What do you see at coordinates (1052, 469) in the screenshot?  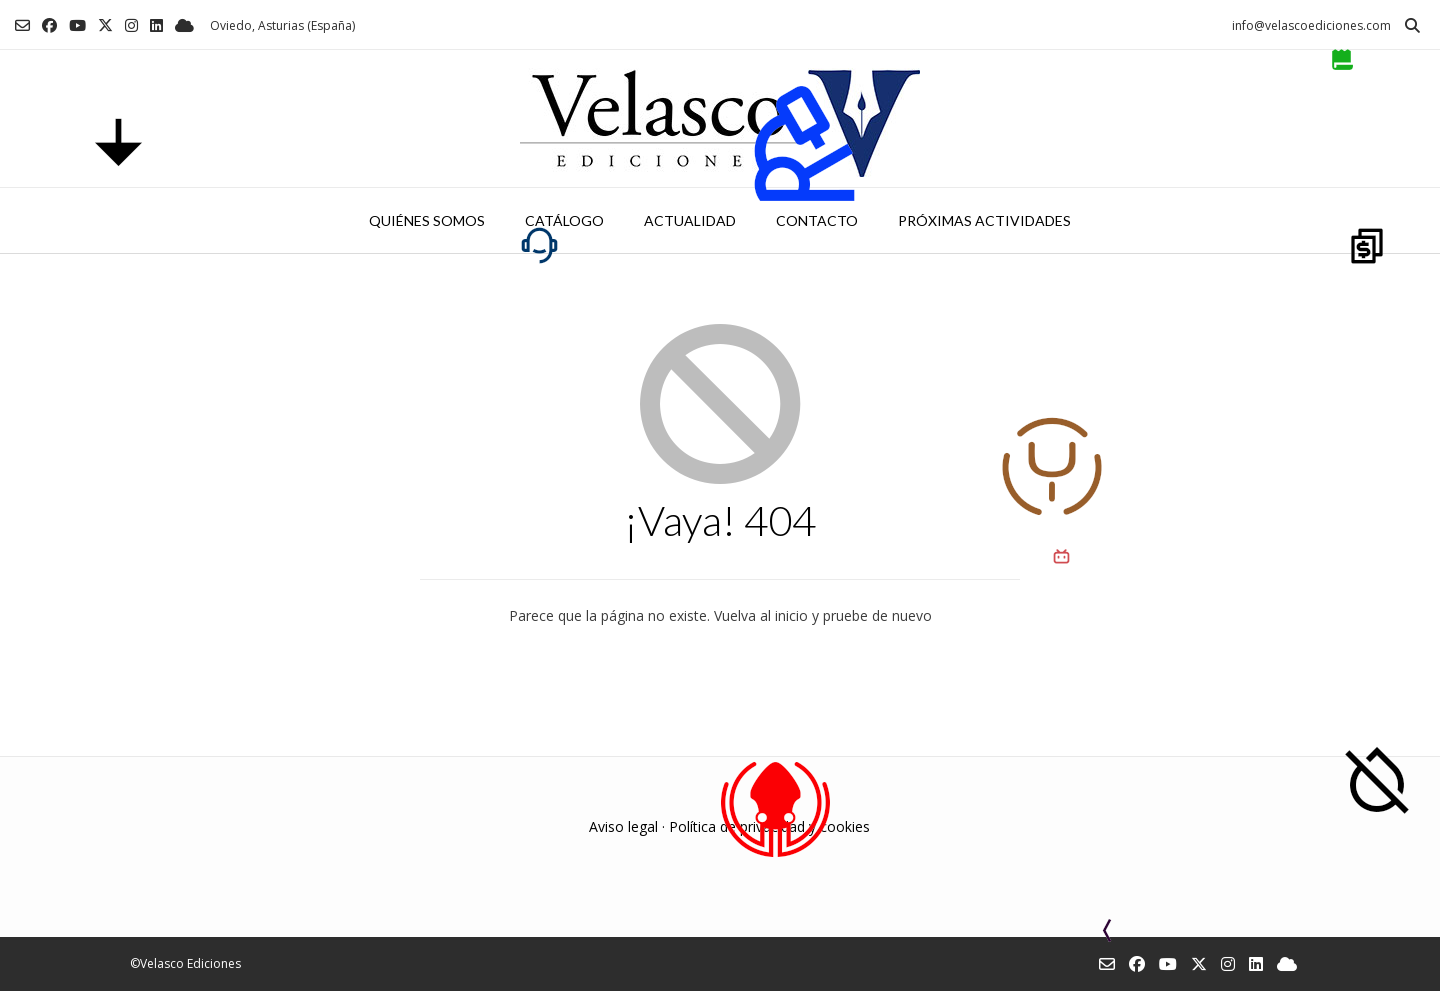 I see `bity cryptocurrency exchange logo` at bounding box center [1052, 469].